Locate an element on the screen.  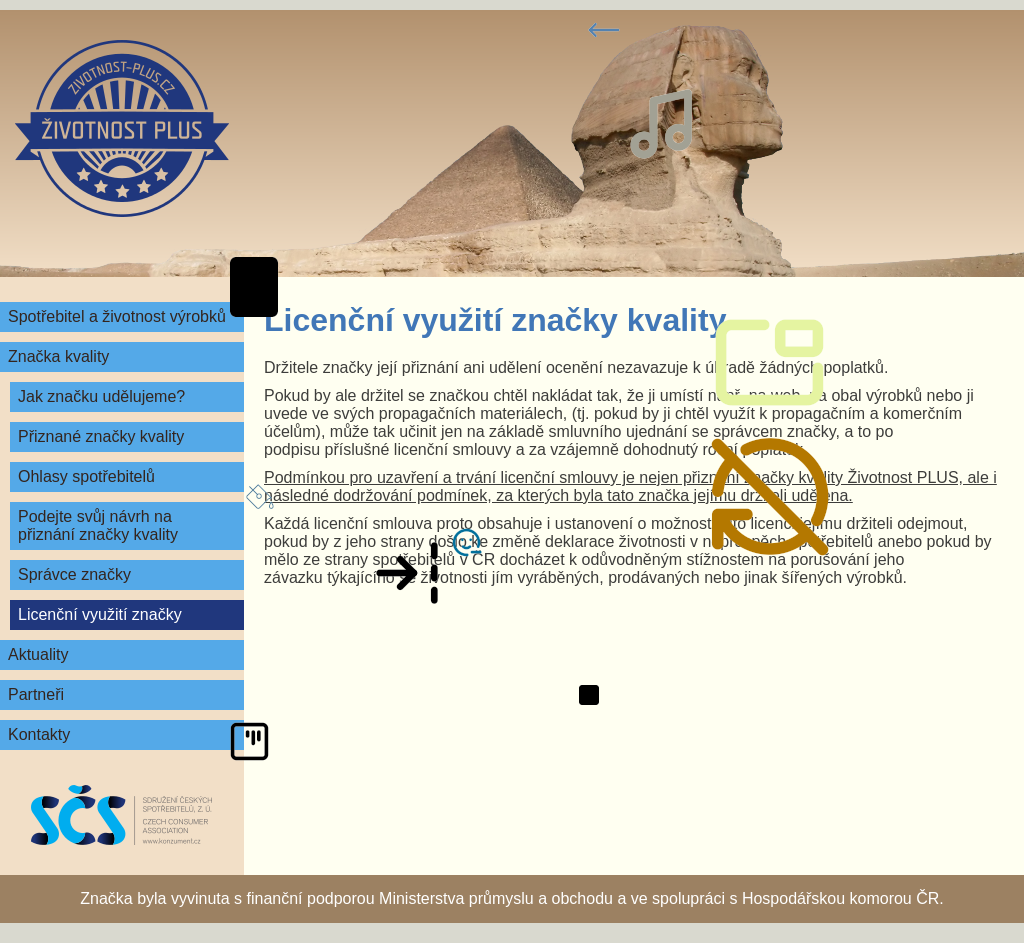
access music library or player is located at coordinates (665, 124).